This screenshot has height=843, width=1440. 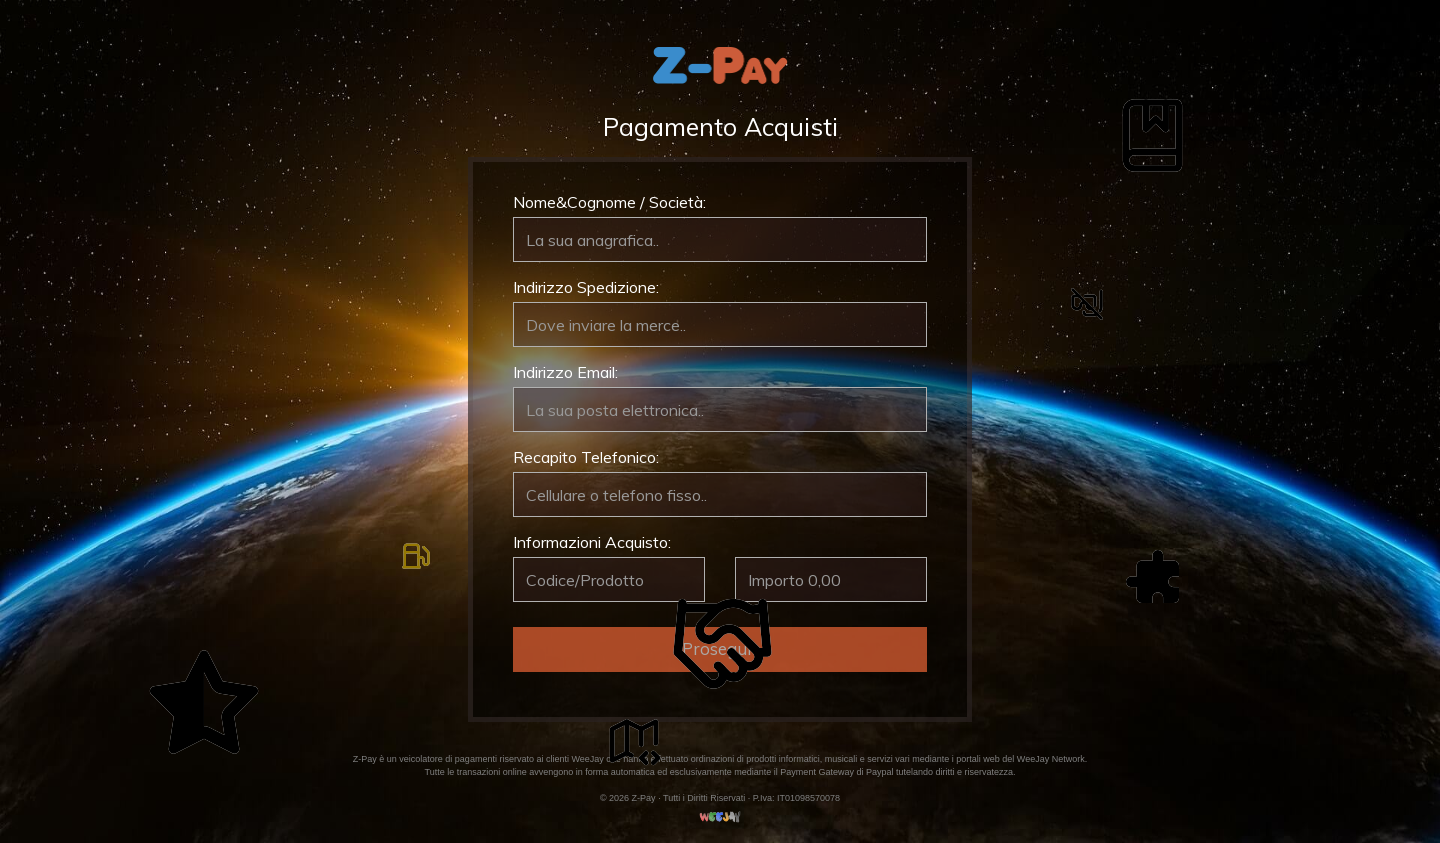 What do you see at coordinates (634, 741) in the screenshot?
I see `access map developer tools or API settings` at bounding box center [634, 741].